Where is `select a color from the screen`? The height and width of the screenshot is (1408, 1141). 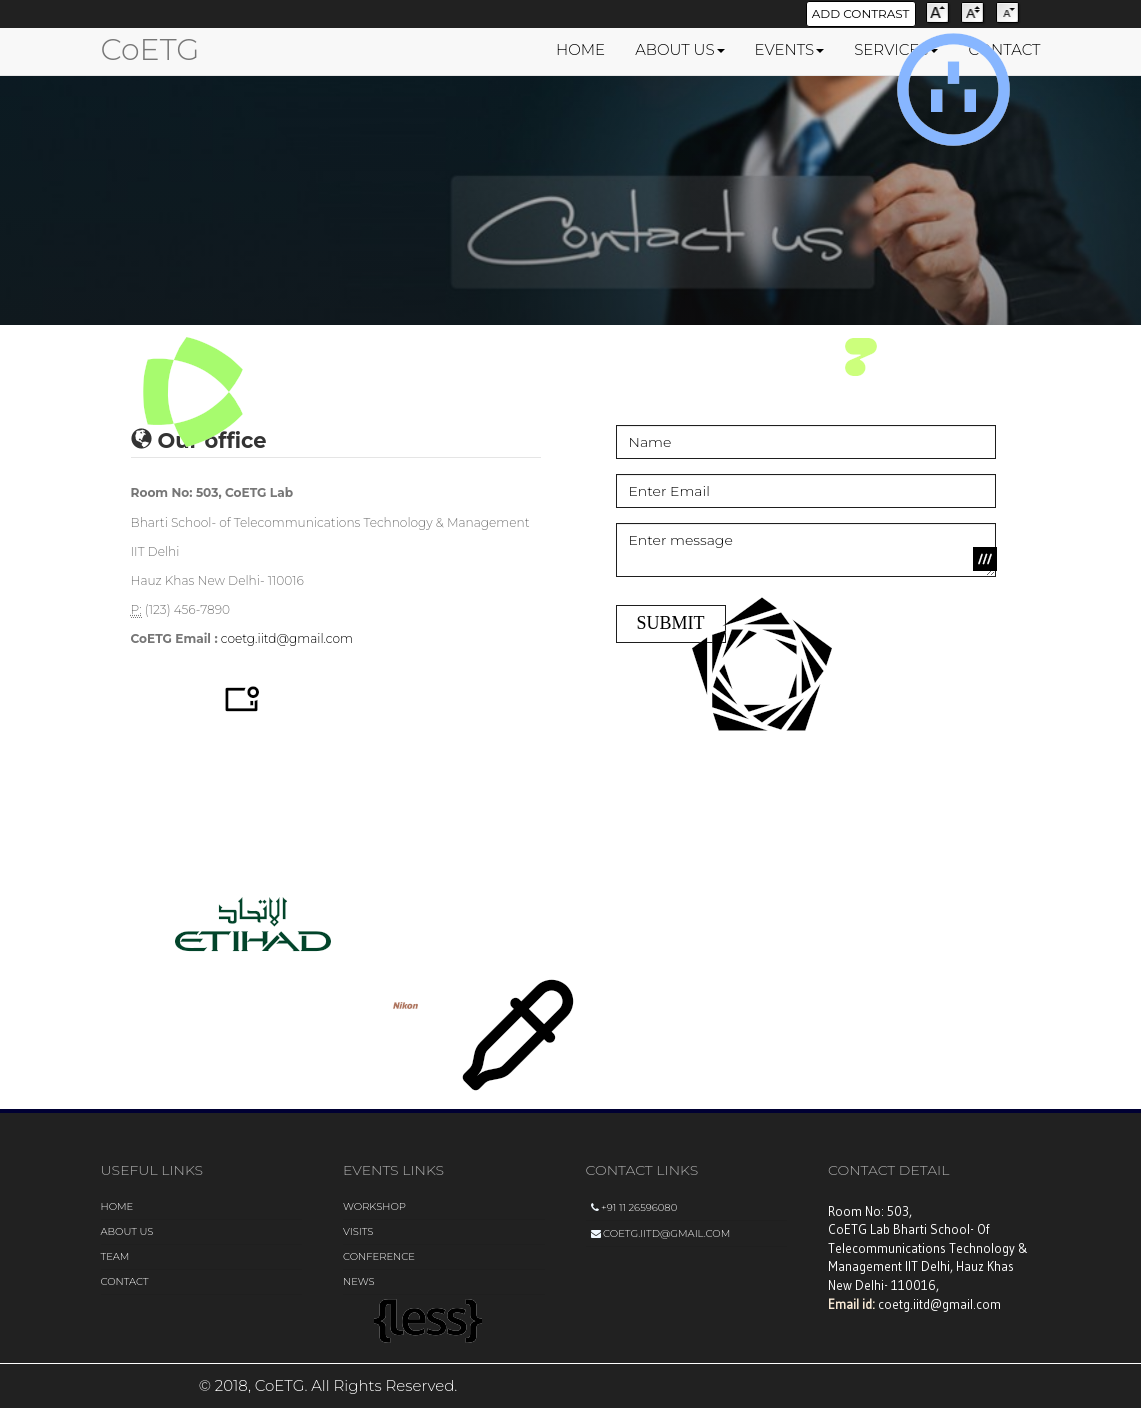
select a color from the screen is located at coordinates (517, 1035).